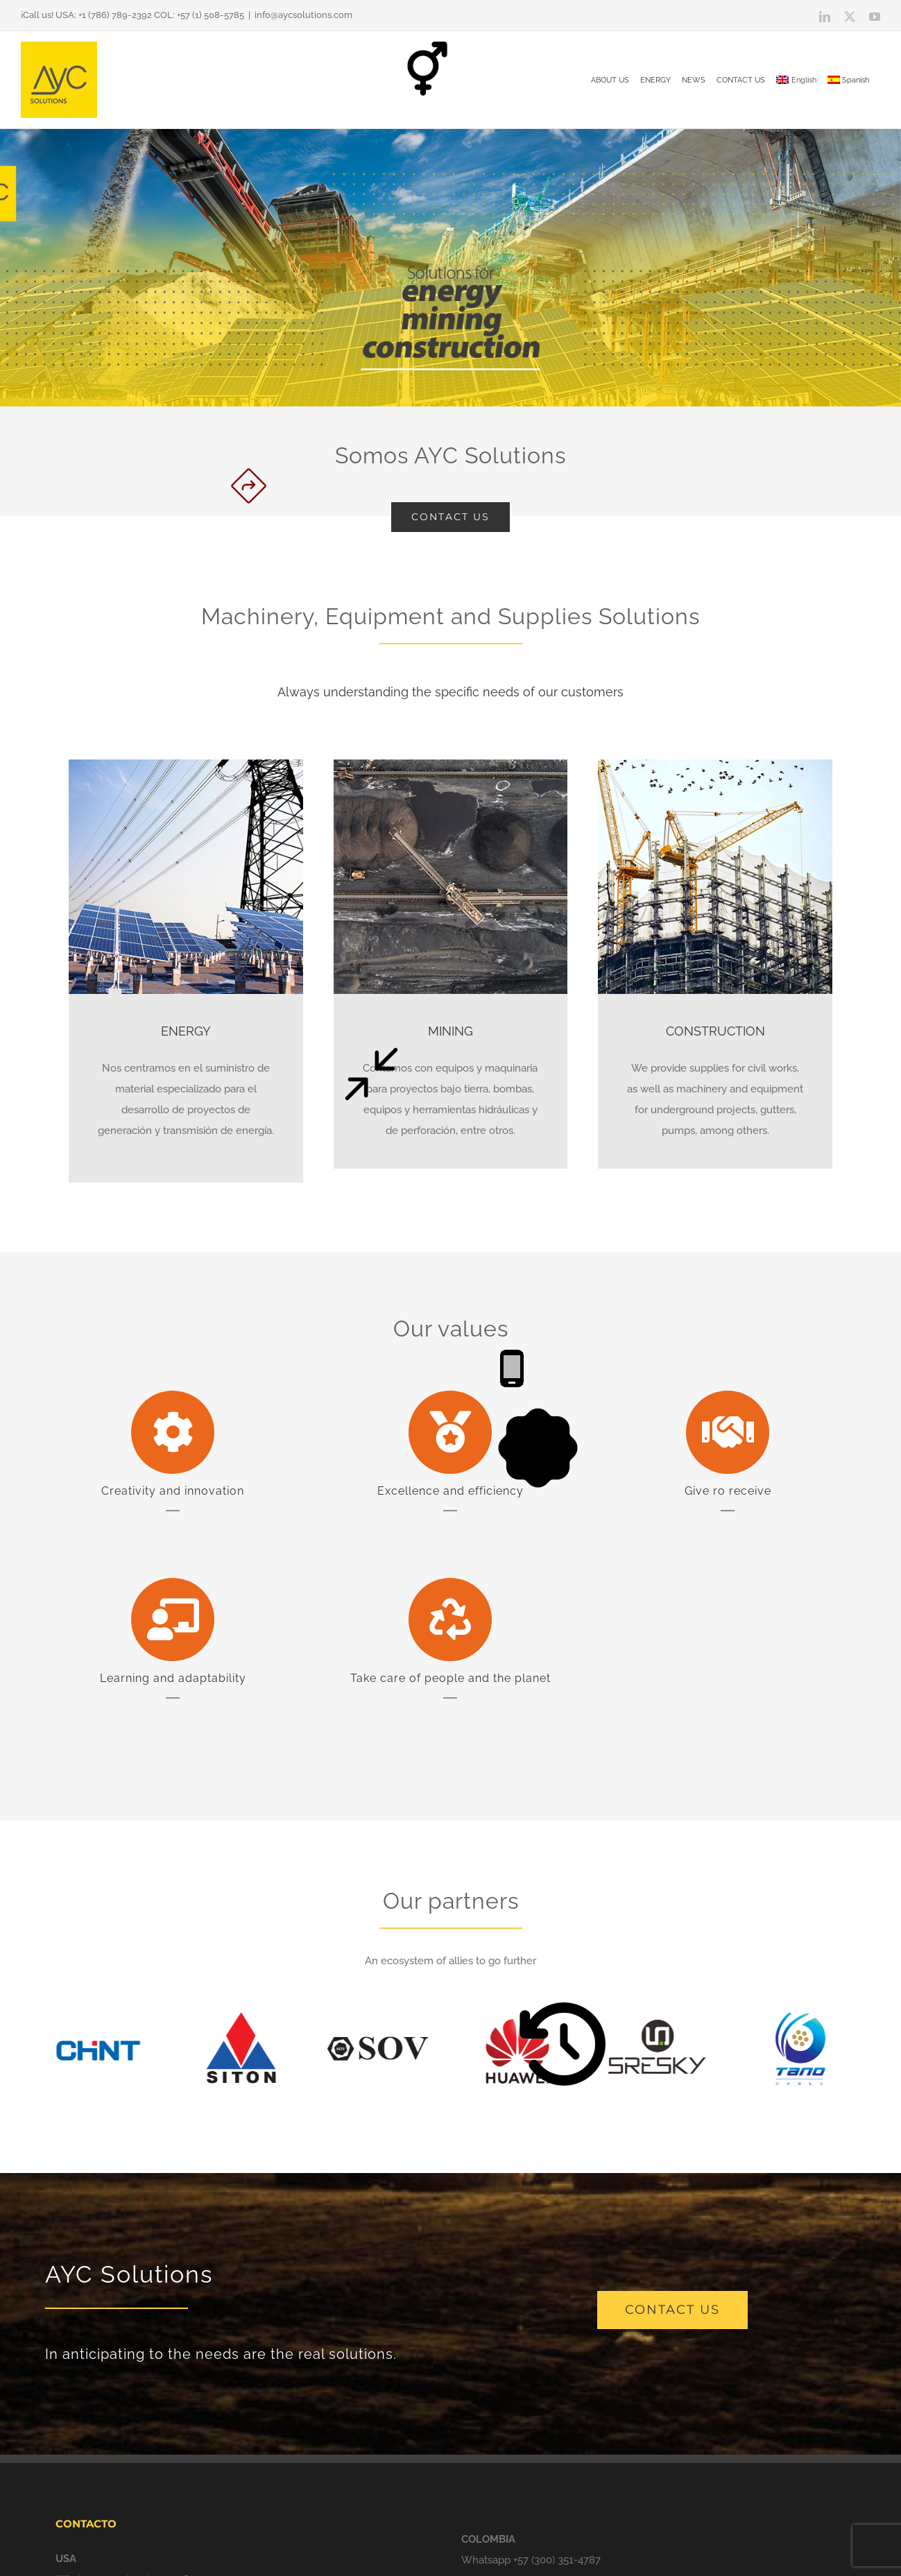 The height and width of the screenshot is (2576, 901). I want to click on indicates an upcoming turn or direction change, so click(248, 486).